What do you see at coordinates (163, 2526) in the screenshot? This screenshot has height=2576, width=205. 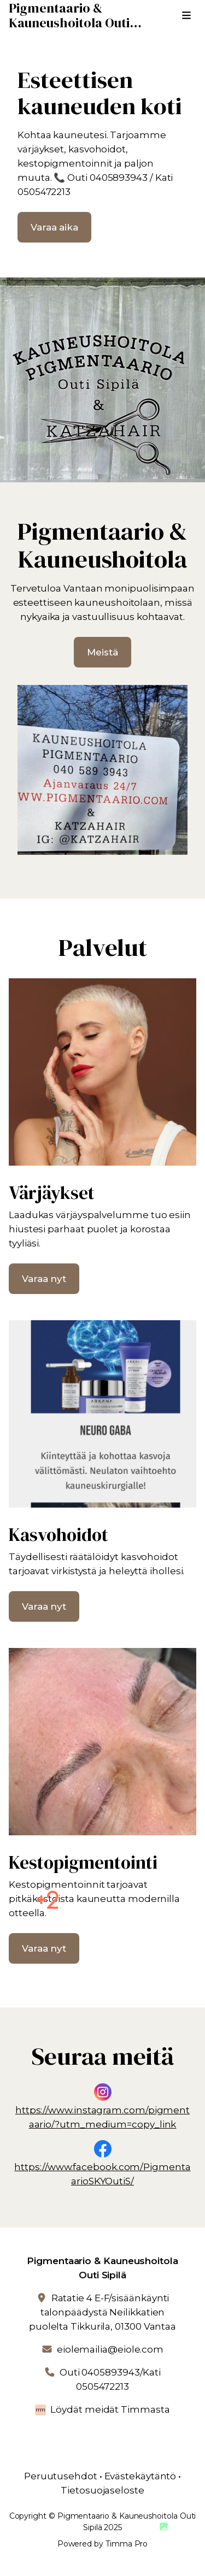 I see `view image or photo` at bounding box center [163, 2526].